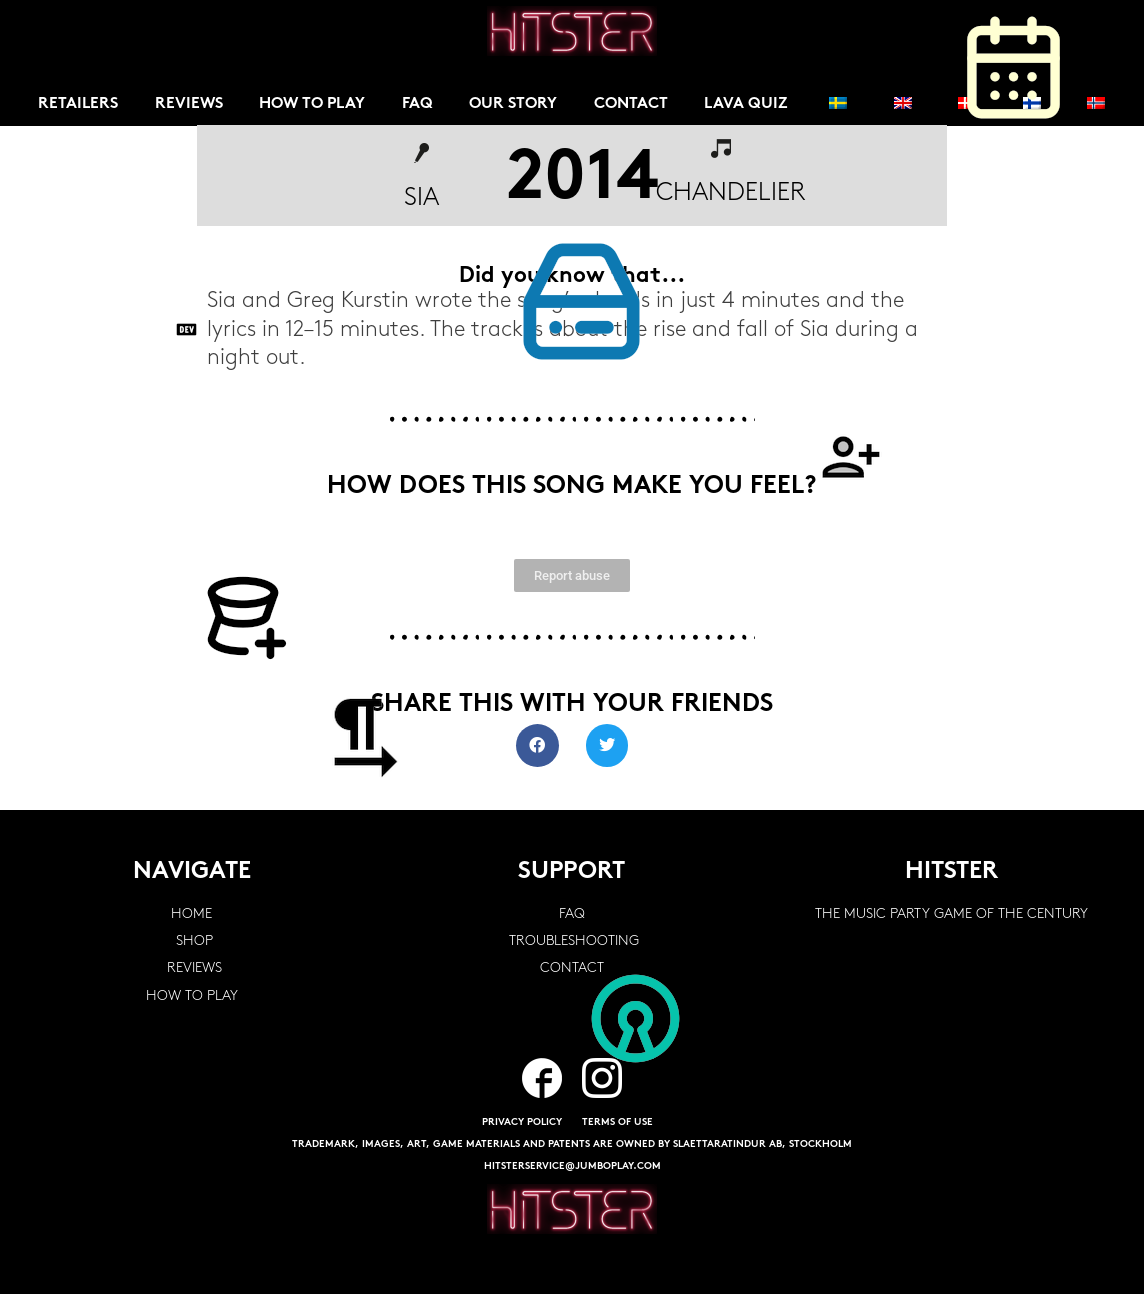 The height and width of the screenshot is (1296, 1144). Describe the element at coordinates (851, 457) in the screenshot. I see `add a new contact or friend` at that location.